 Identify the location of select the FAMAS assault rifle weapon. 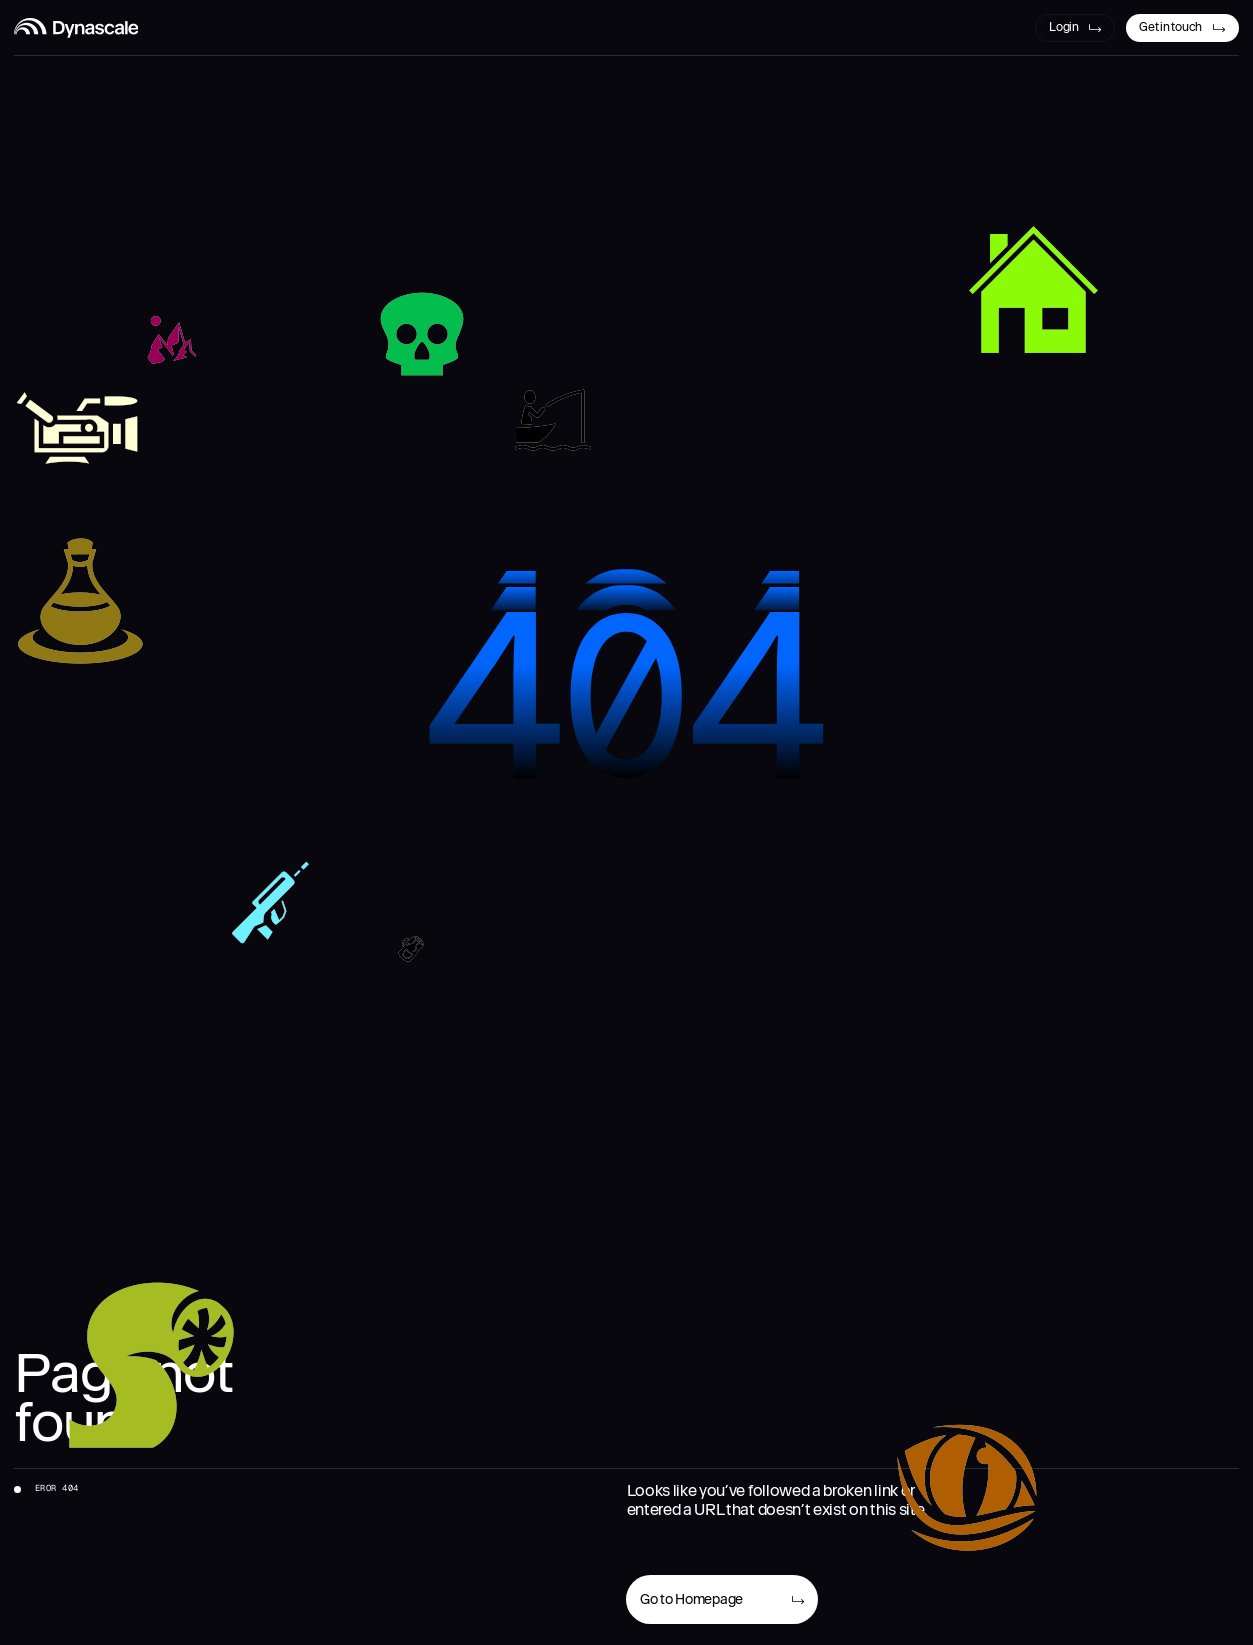
(270, 902).